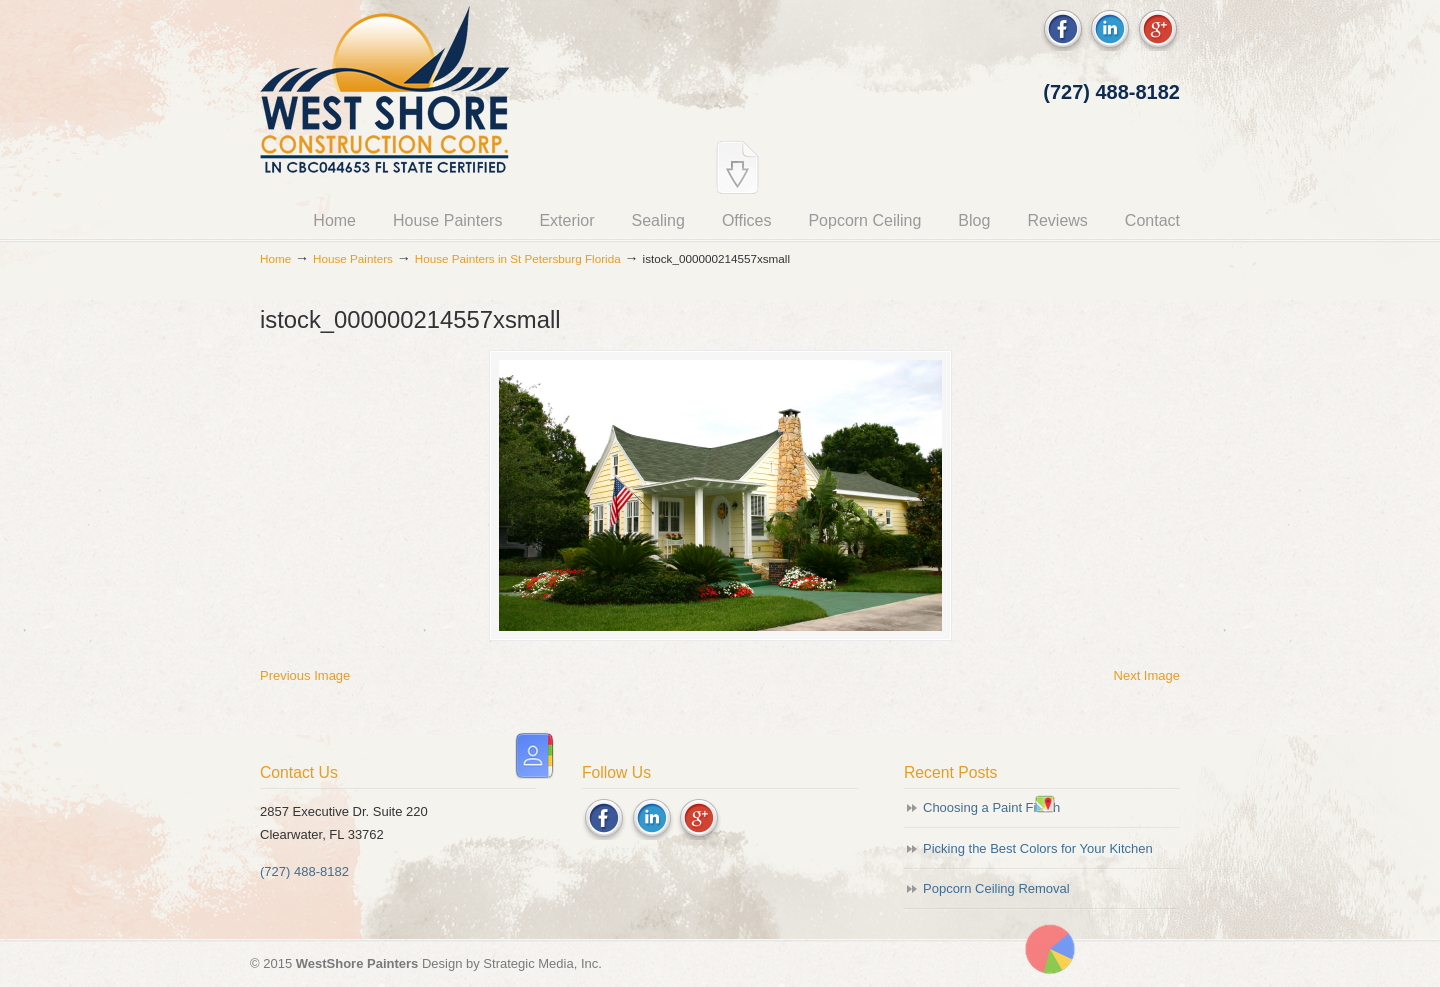 This screenshot has width=1440, height=987. I want to click on open the address book application, so click(534, 755).